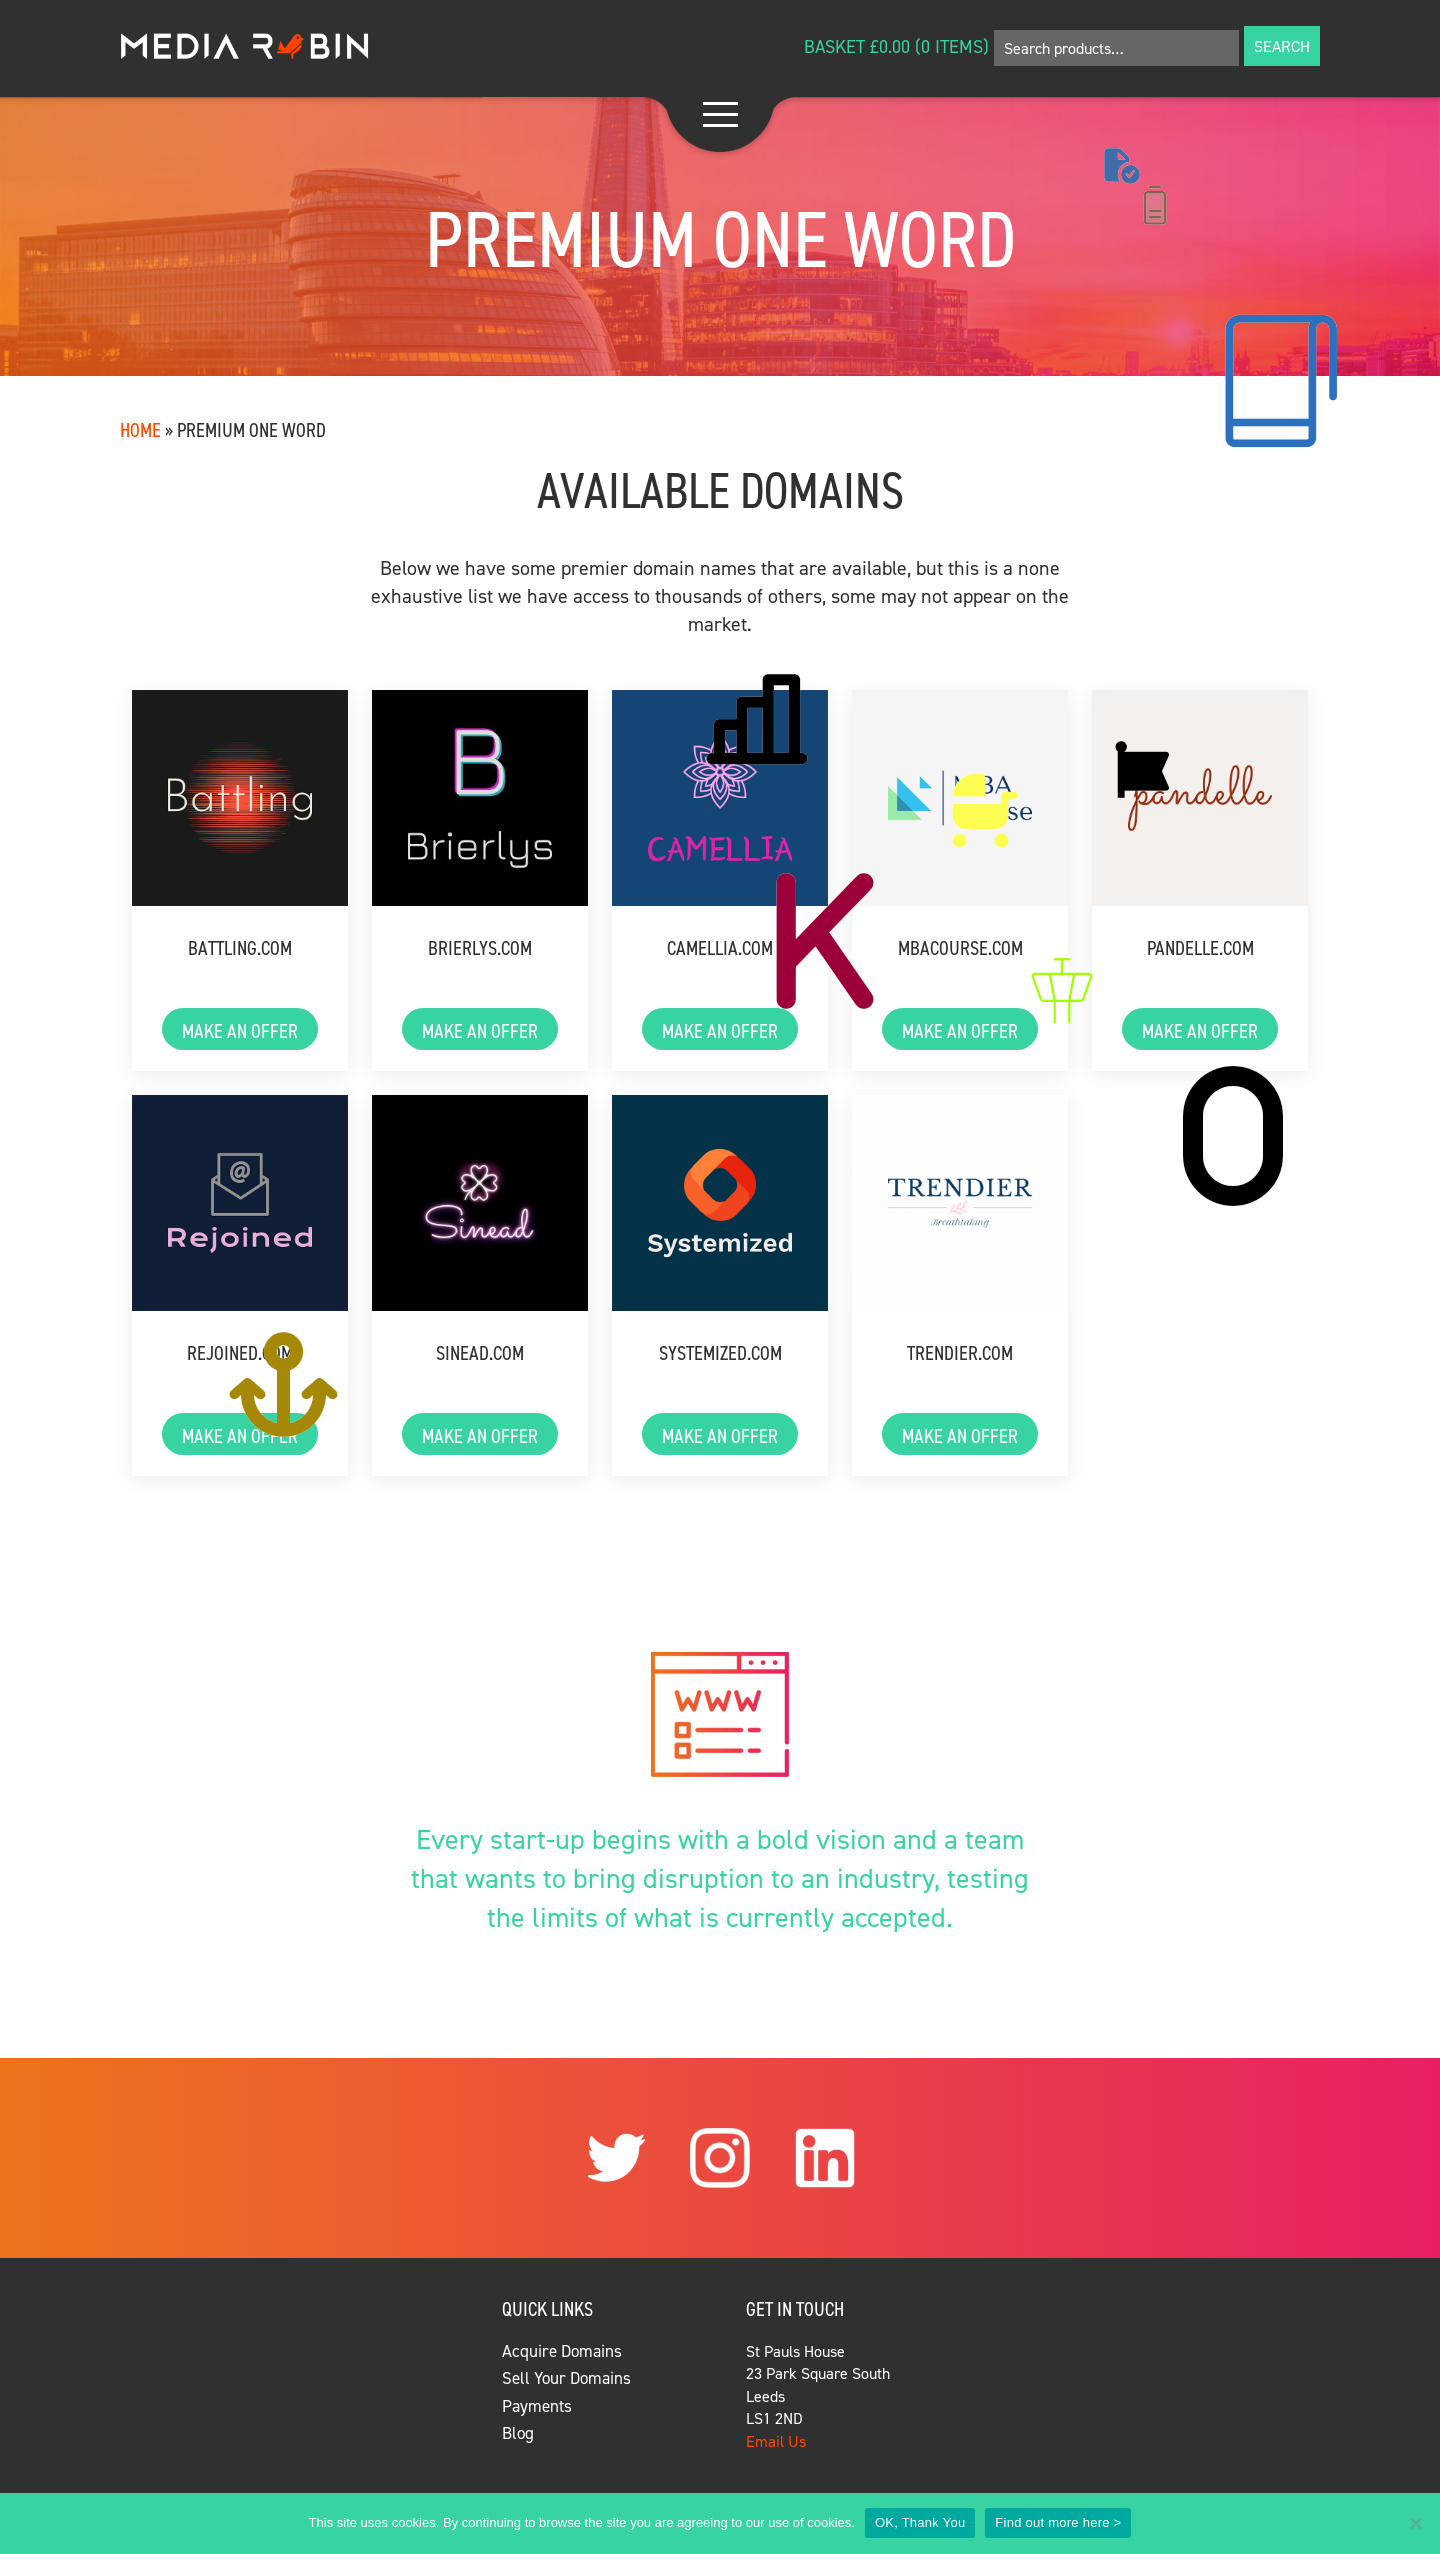 Image resolution: width=1440 pixels, height=2554 pixels. What do you see at coordinates (1276, 381) in the screenshot?
I see `view towel or linen amenities` at bounding box center [1276, 381].